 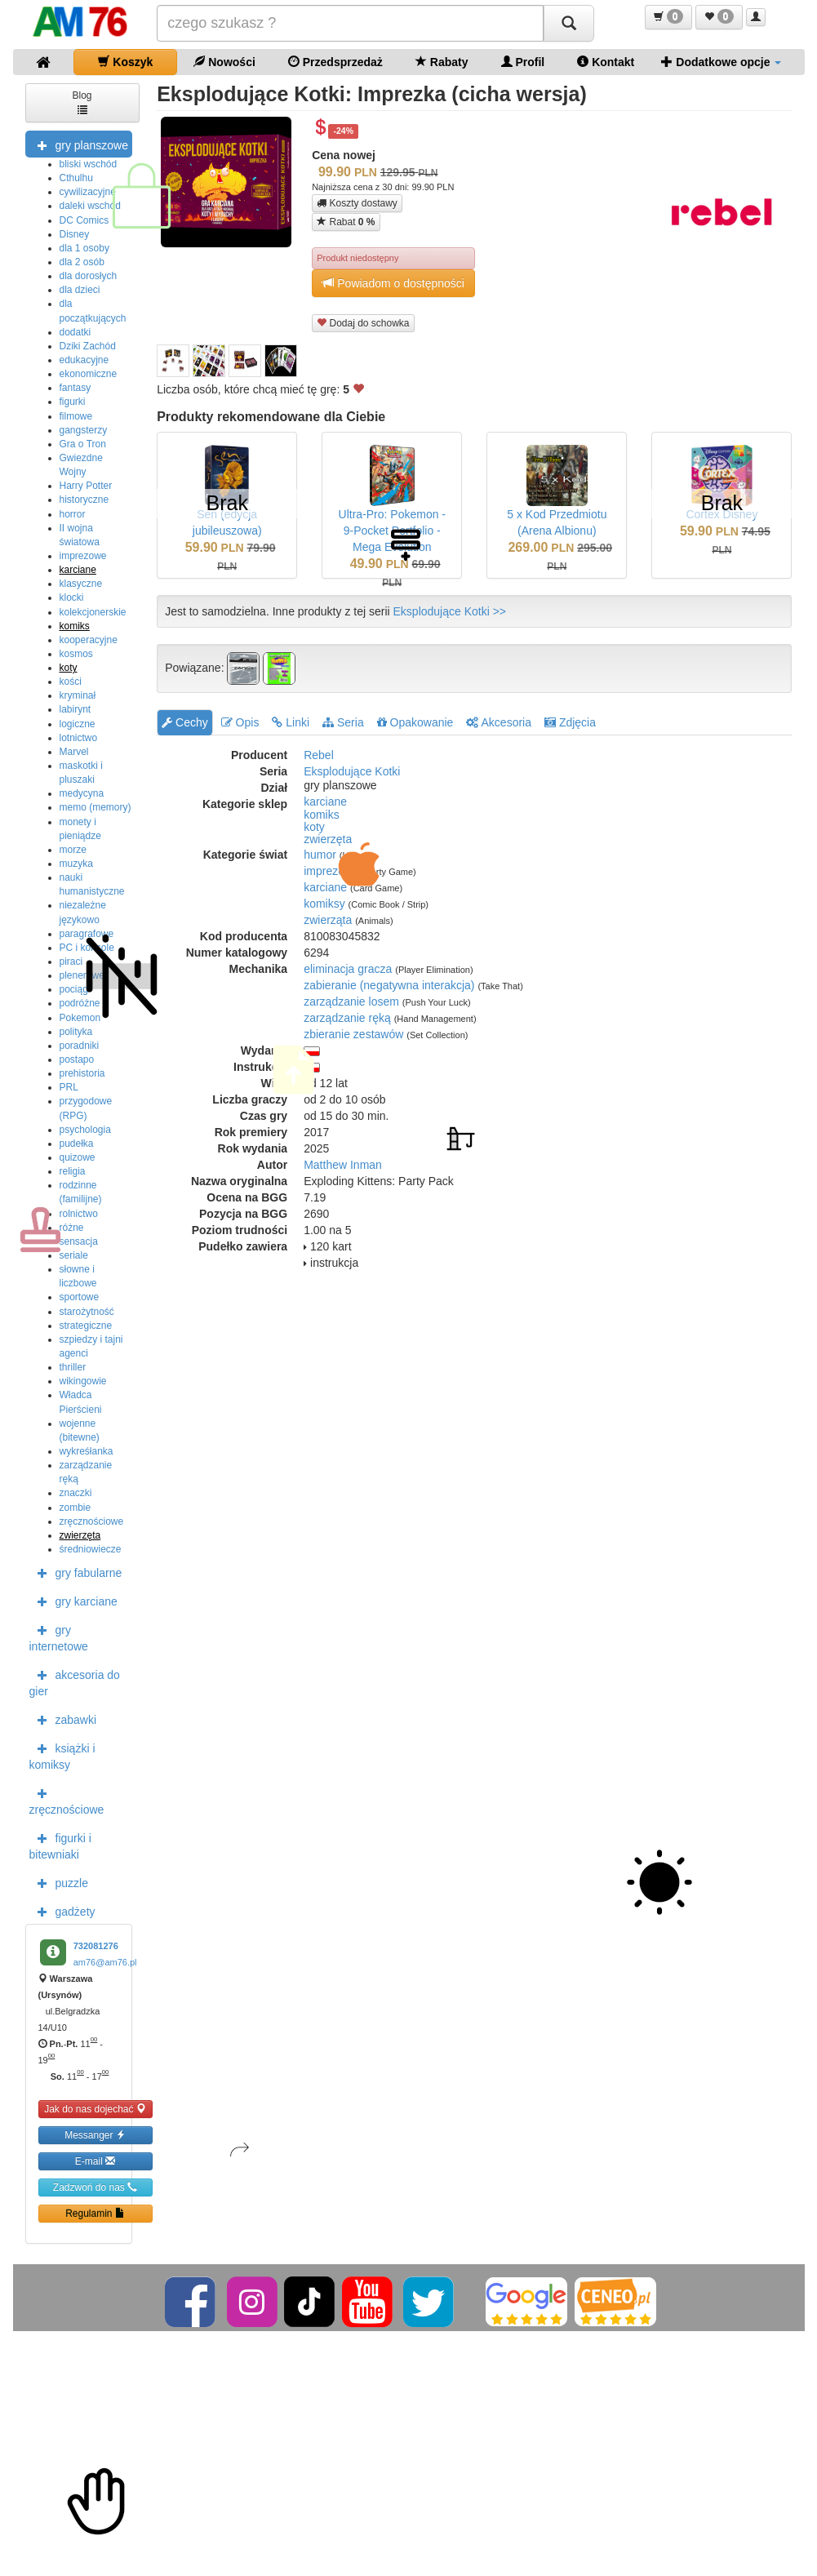 What do you see at coordinates (460, 1139) in the screenshot?
I see `construction or building in progress` at bounding box center [460, 1139].